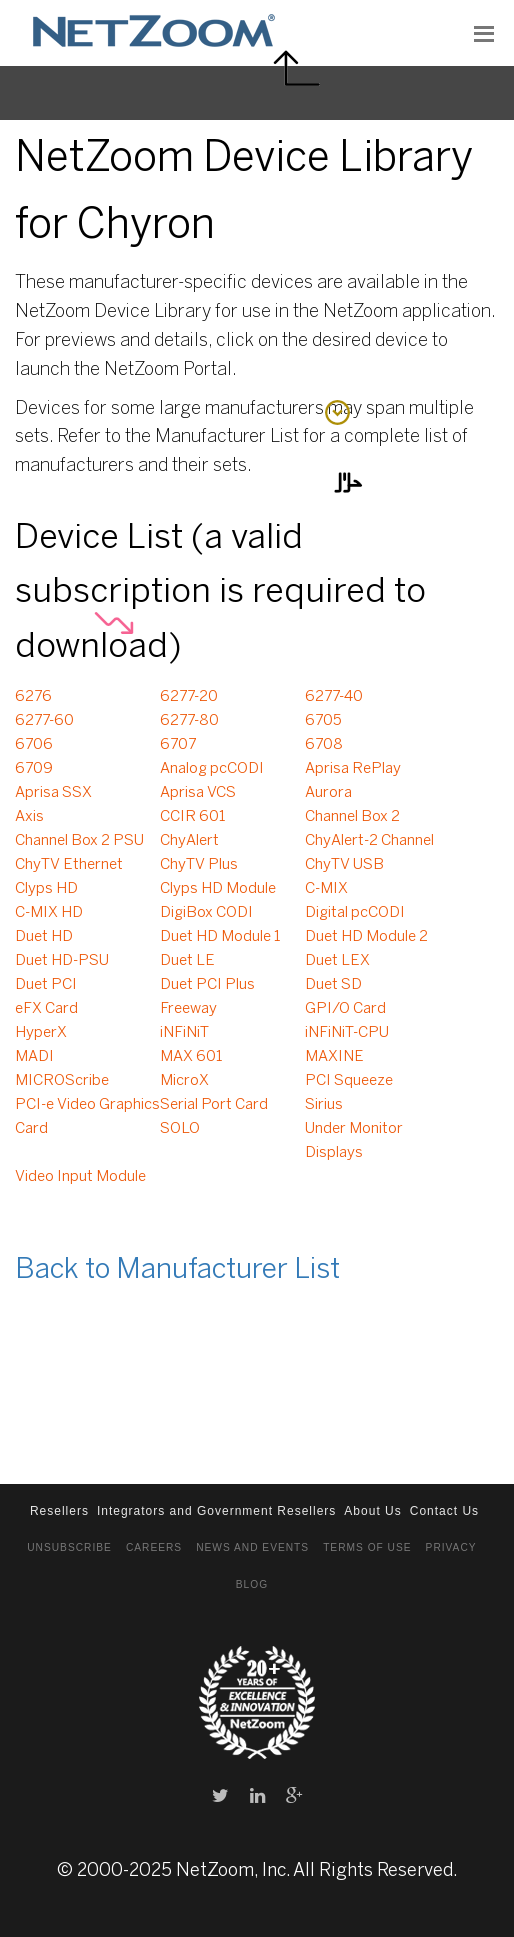  Describe the element at coordinates (295, 70) in the screenshot. I see `go back and up to previous level` at that location.